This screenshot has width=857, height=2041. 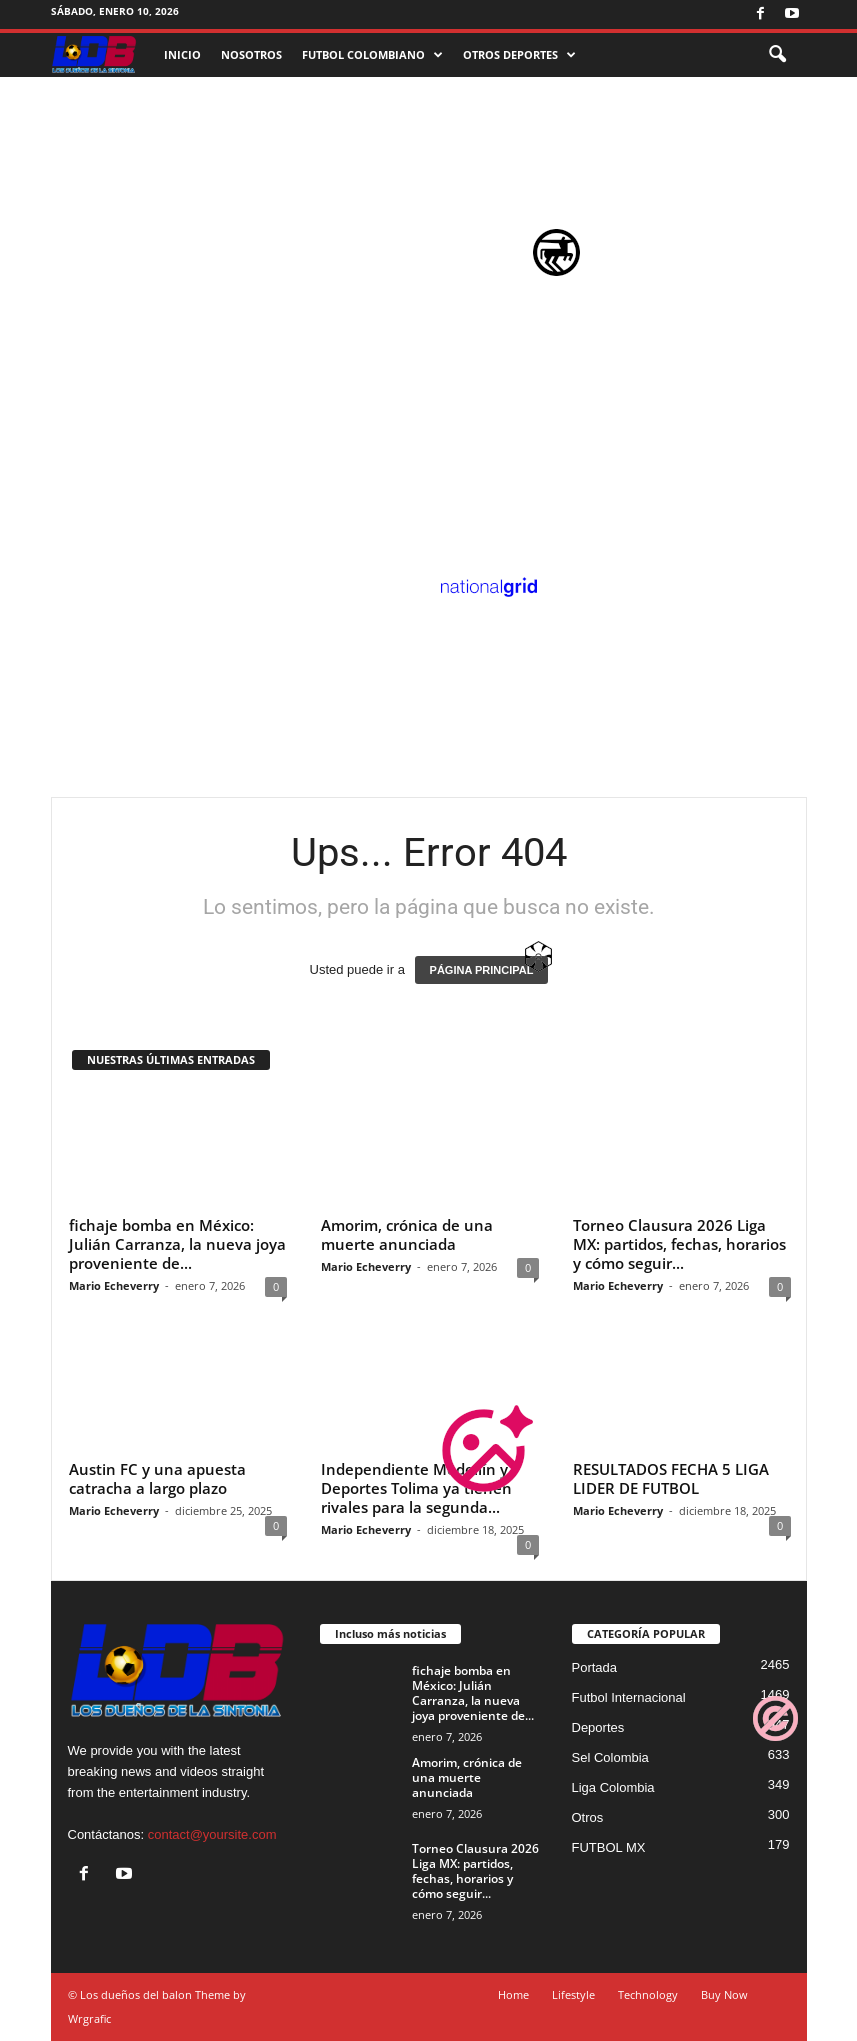 I want to click on indicates public domain or copyright-free content, so click(x=775, y=1718).